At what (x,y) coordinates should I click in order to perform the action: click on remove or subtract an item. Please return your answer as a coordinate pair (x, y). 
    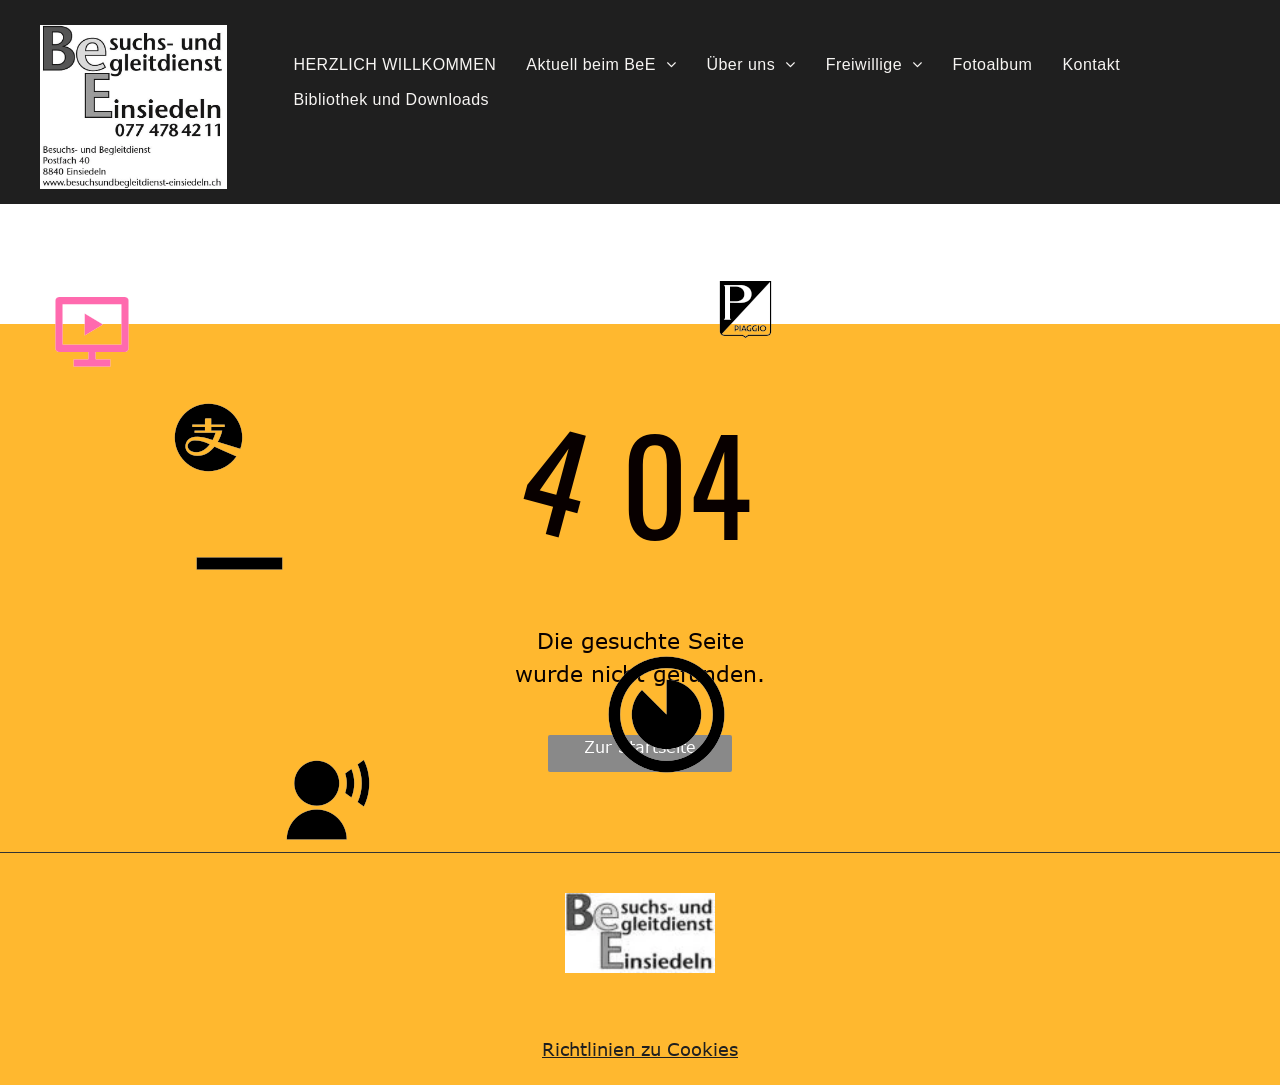
    Looking at the image, I should click on (239, 563).